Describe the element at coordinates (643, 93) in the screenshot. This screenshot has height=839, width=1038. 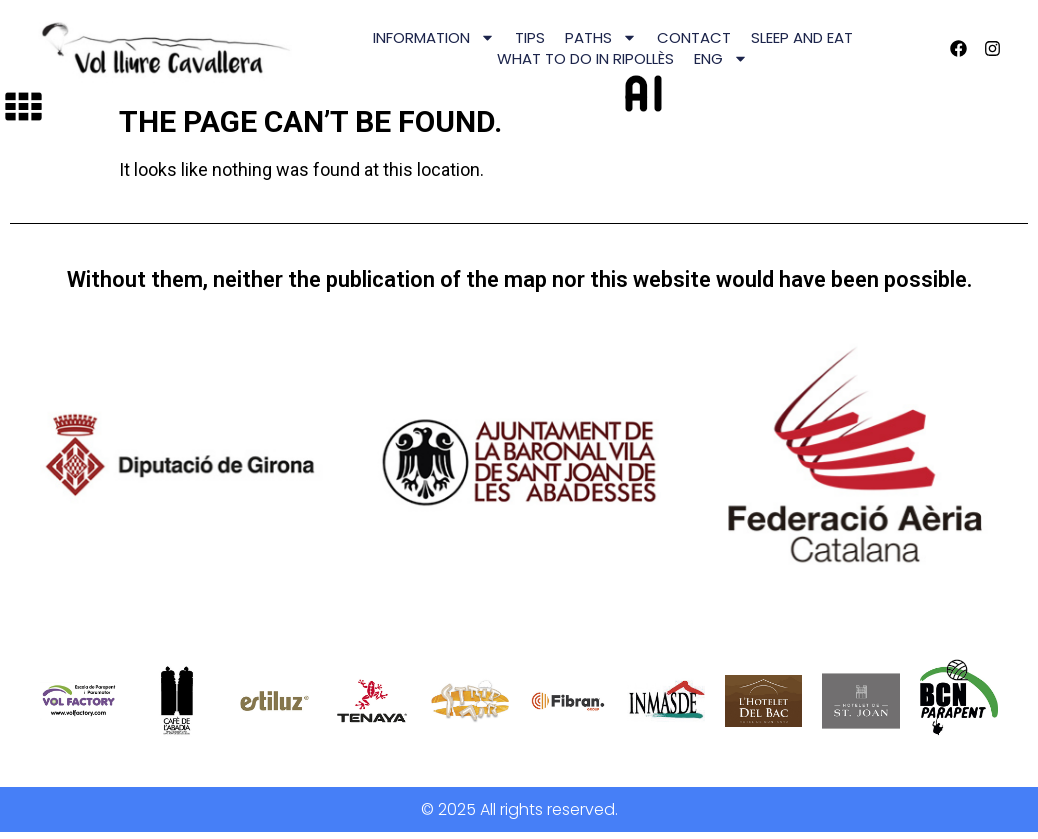
I see `access AI-powered features` at that location.